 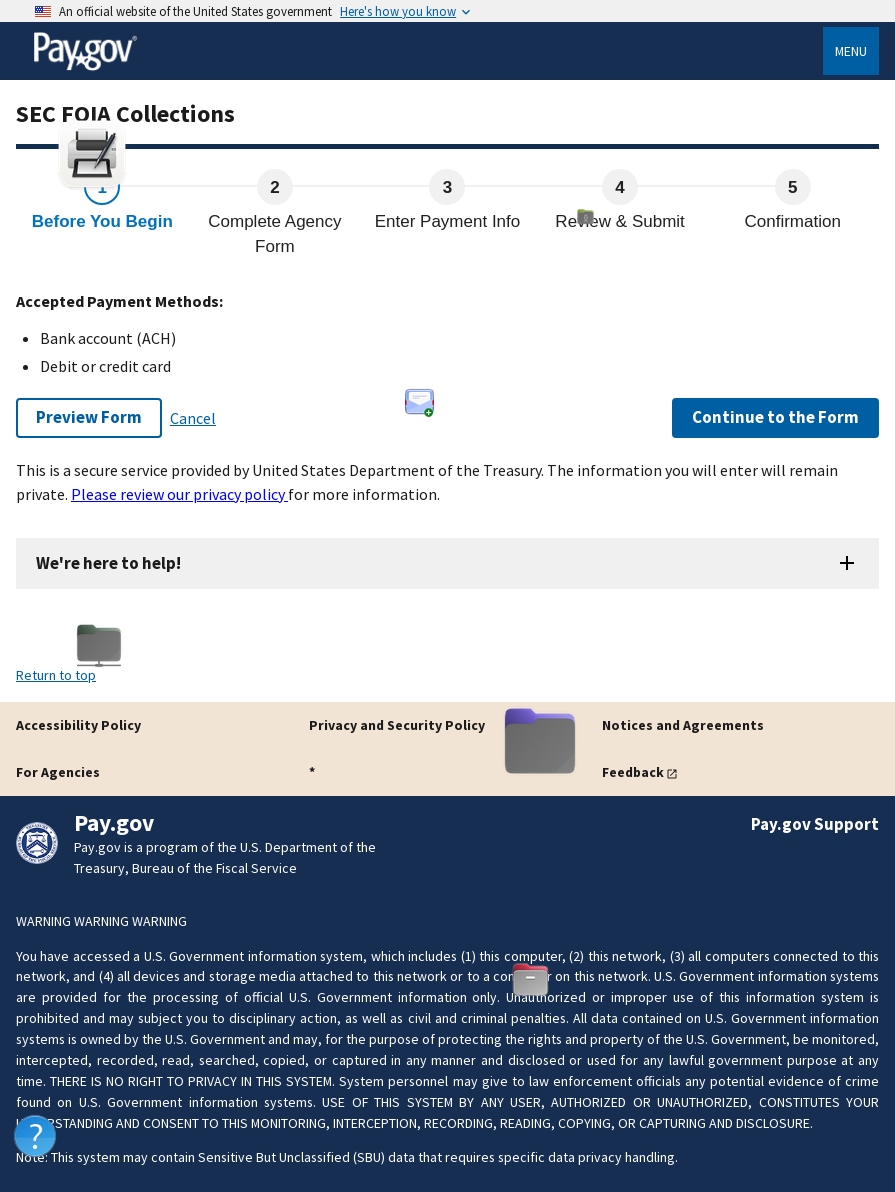 I want to click on open help or support documentation, so click(x=35, y=1136).